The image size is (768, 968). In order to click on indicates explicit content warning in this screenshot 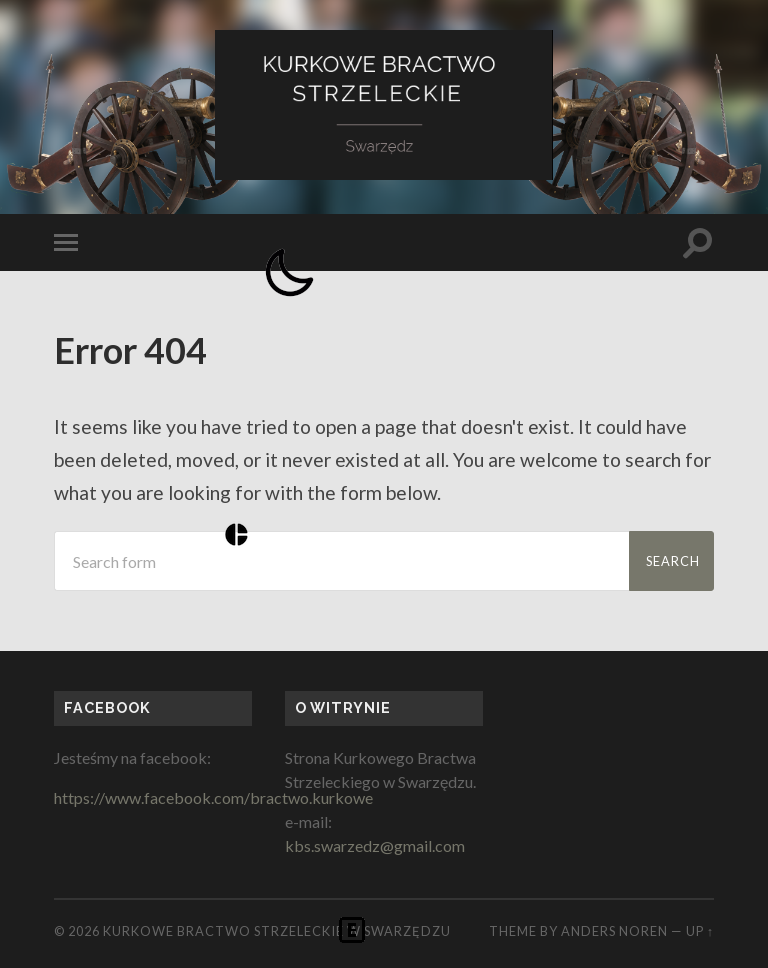, I will do `click(352, 930)`.